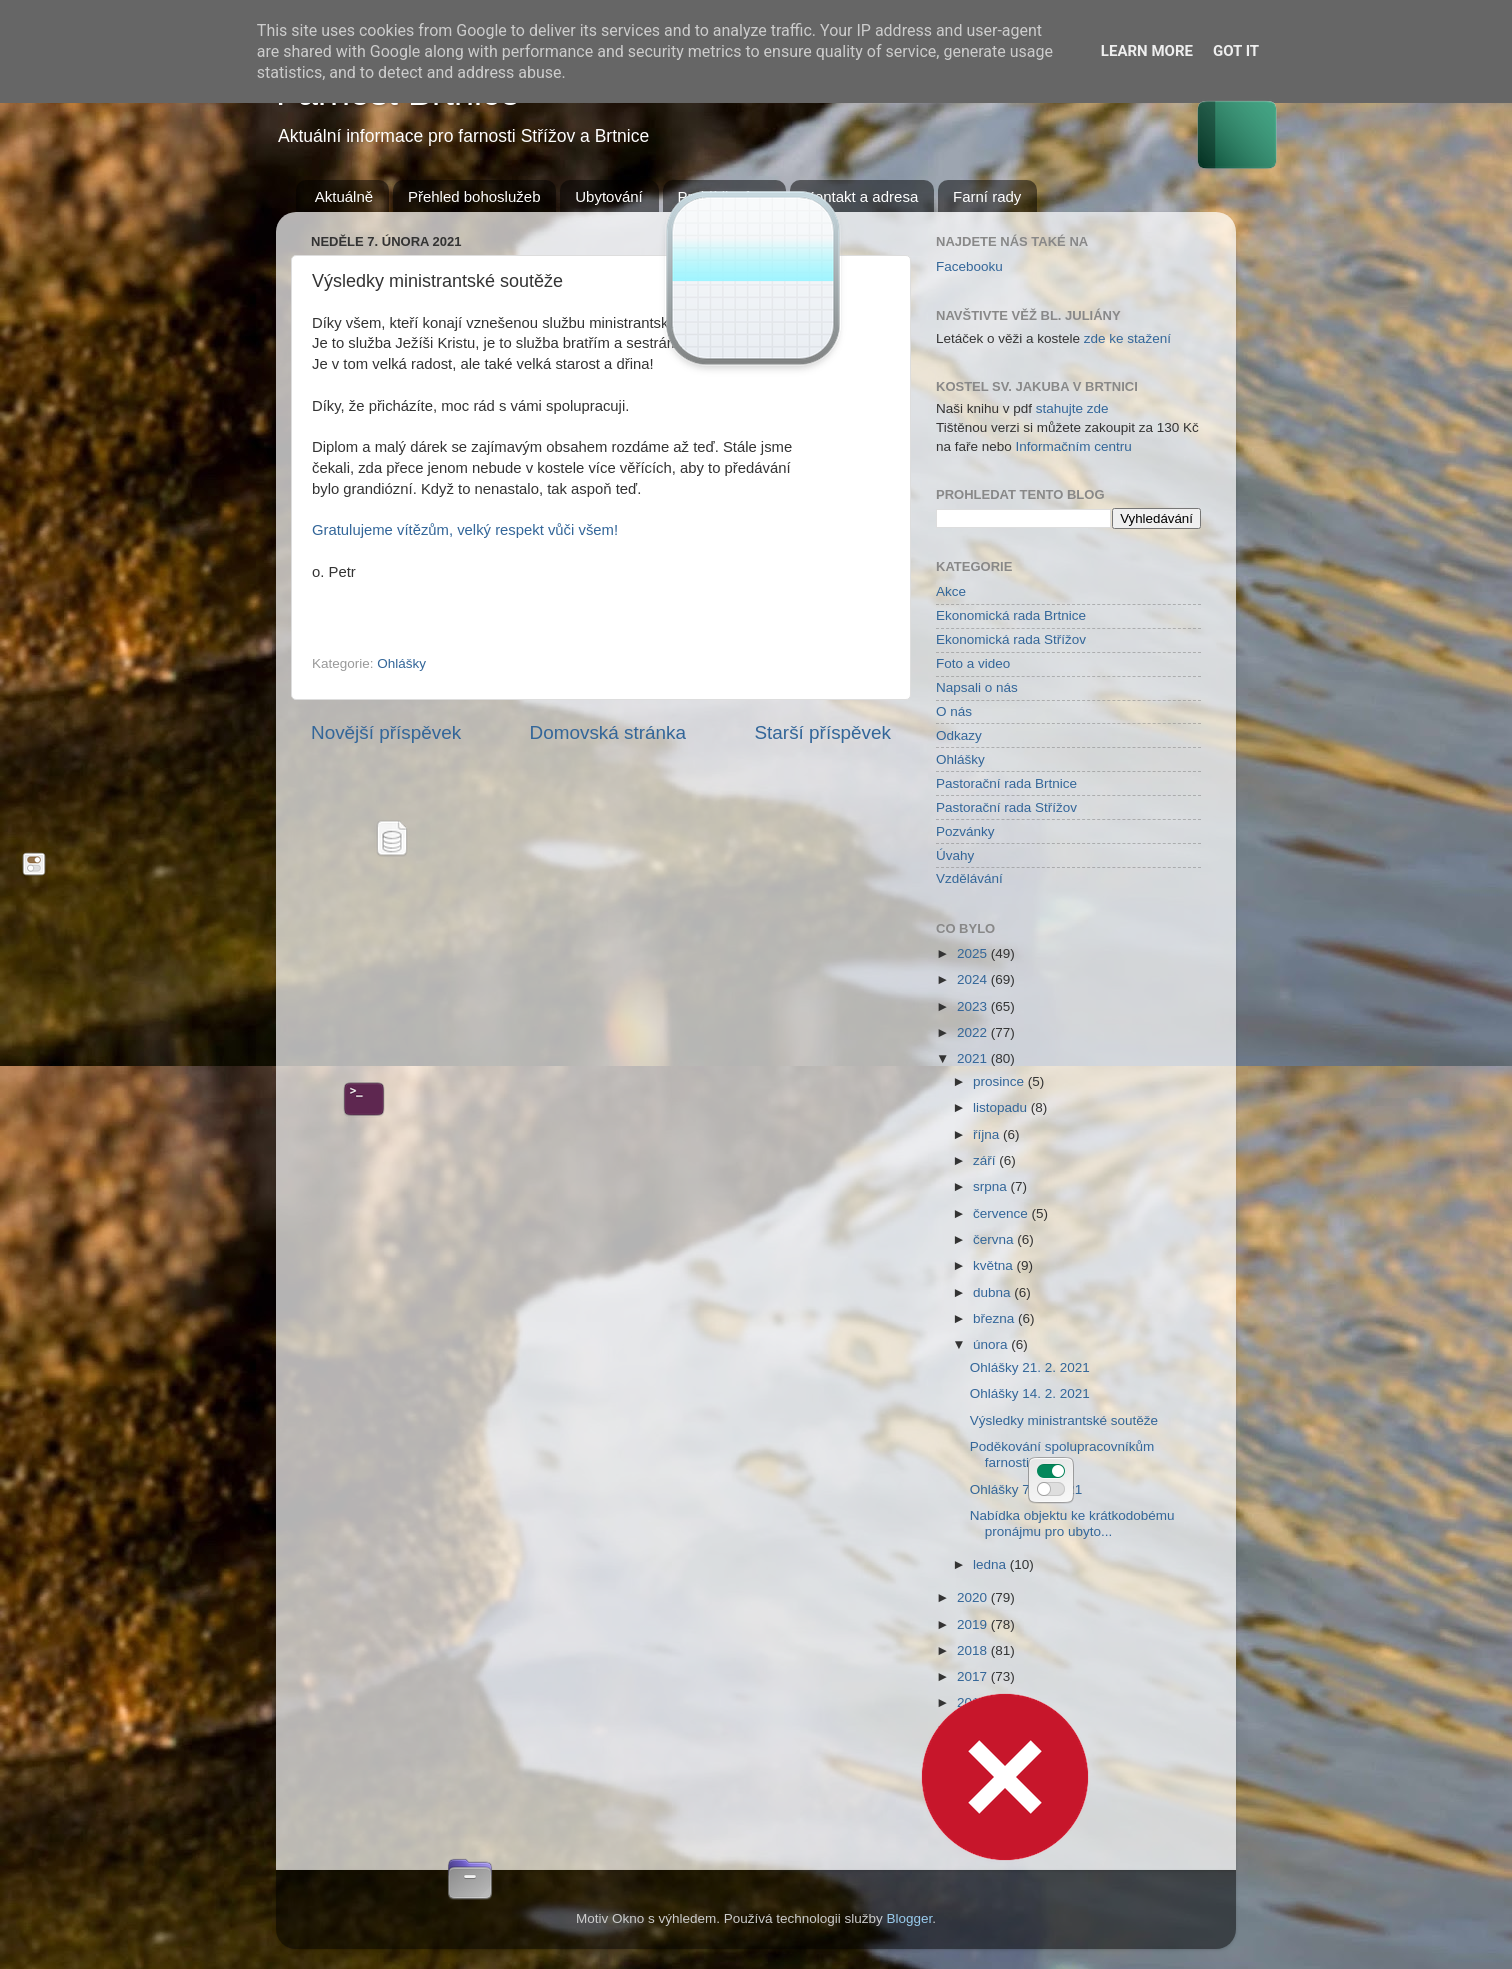 The height and width of the screenshot is (1969, 1512). I want to click on open a database file, so click(392, 838).